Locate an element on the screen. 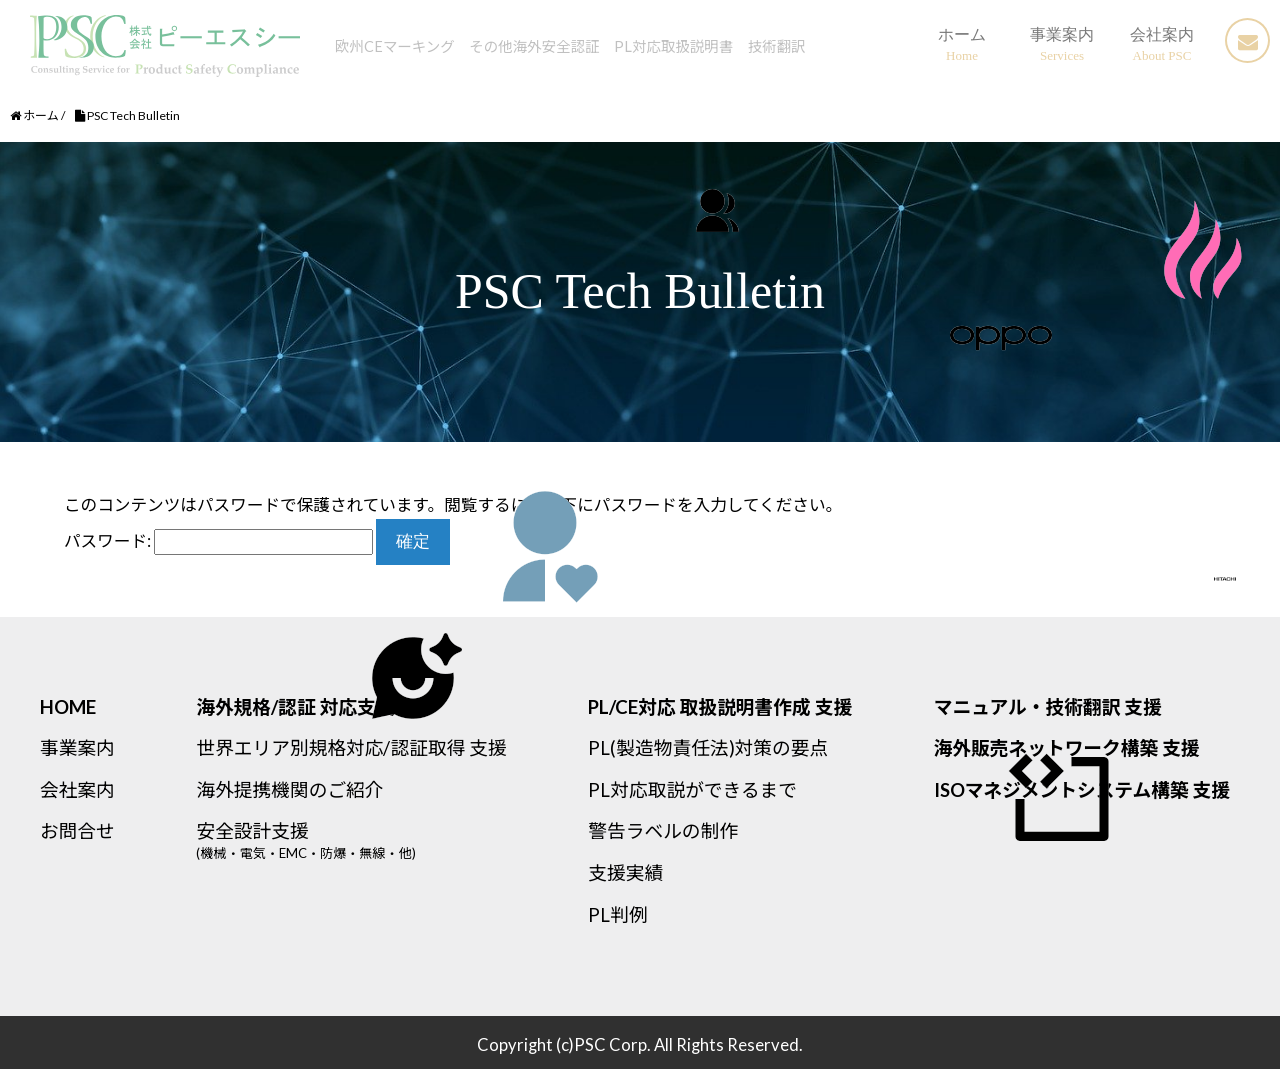 The image size is (1280, 1069). hitachi brand logo is located at coordinates (1225, 579).